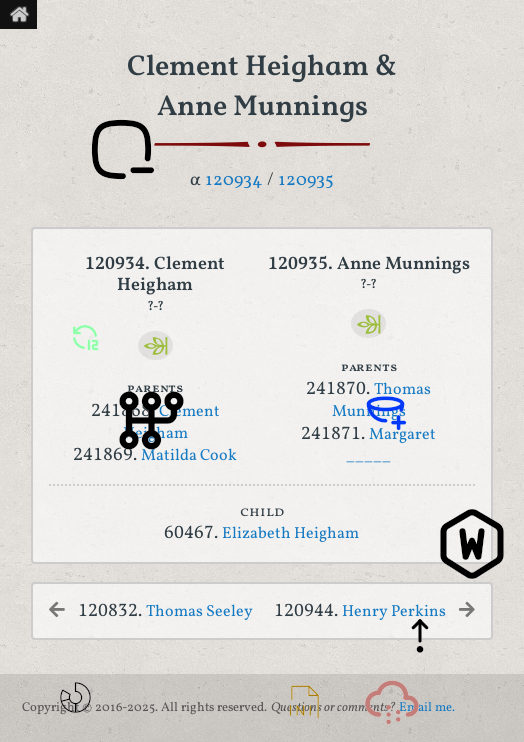 The image size is (524, 742). Describe the element at coordinates (420, 636) in the screenshot. I see `step out of current function in debugger` at that location.